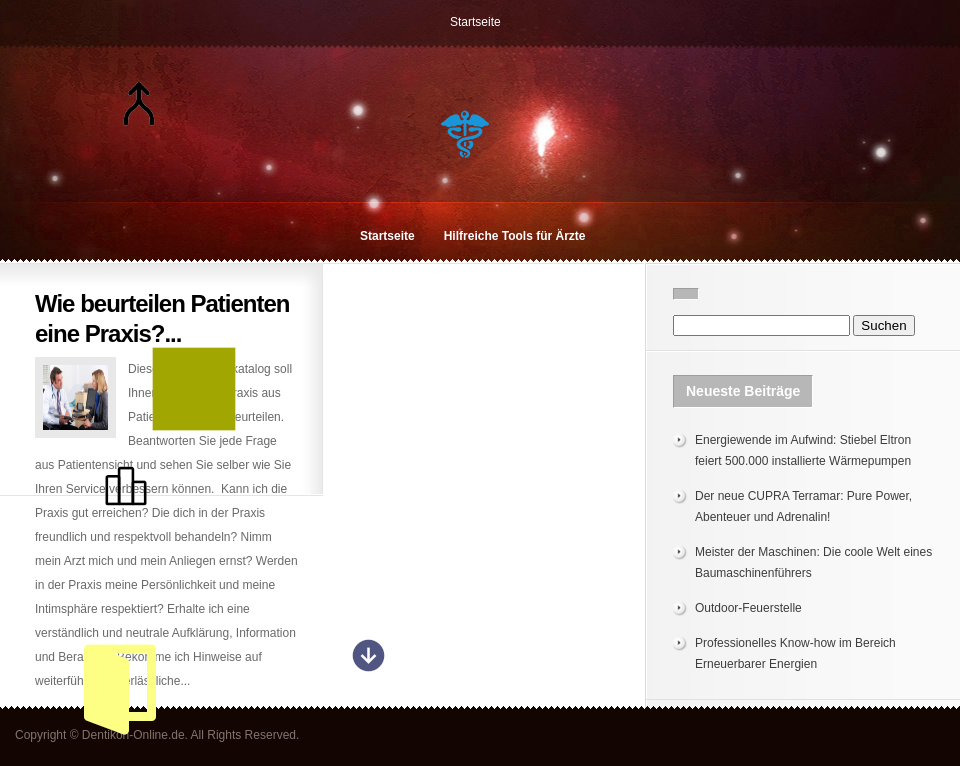 The height and width of the screenshot is (766, 960). Describe the element at coordinates (368, 655) in the screenshot. I see `download a file or content` at that location.